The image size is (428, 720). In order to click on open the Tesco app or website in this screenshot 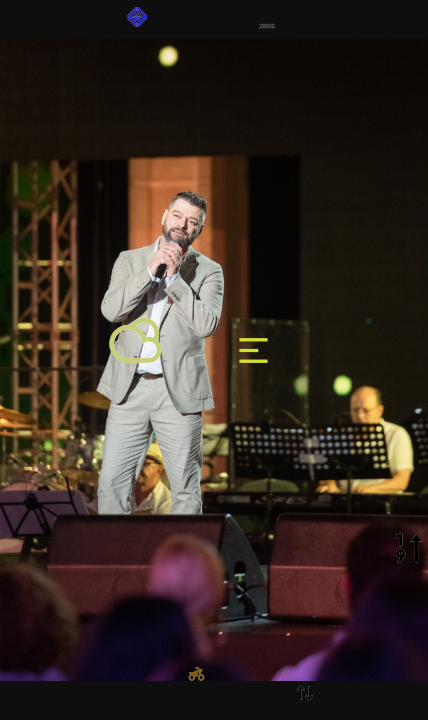, I will do `click(267, 26)`.